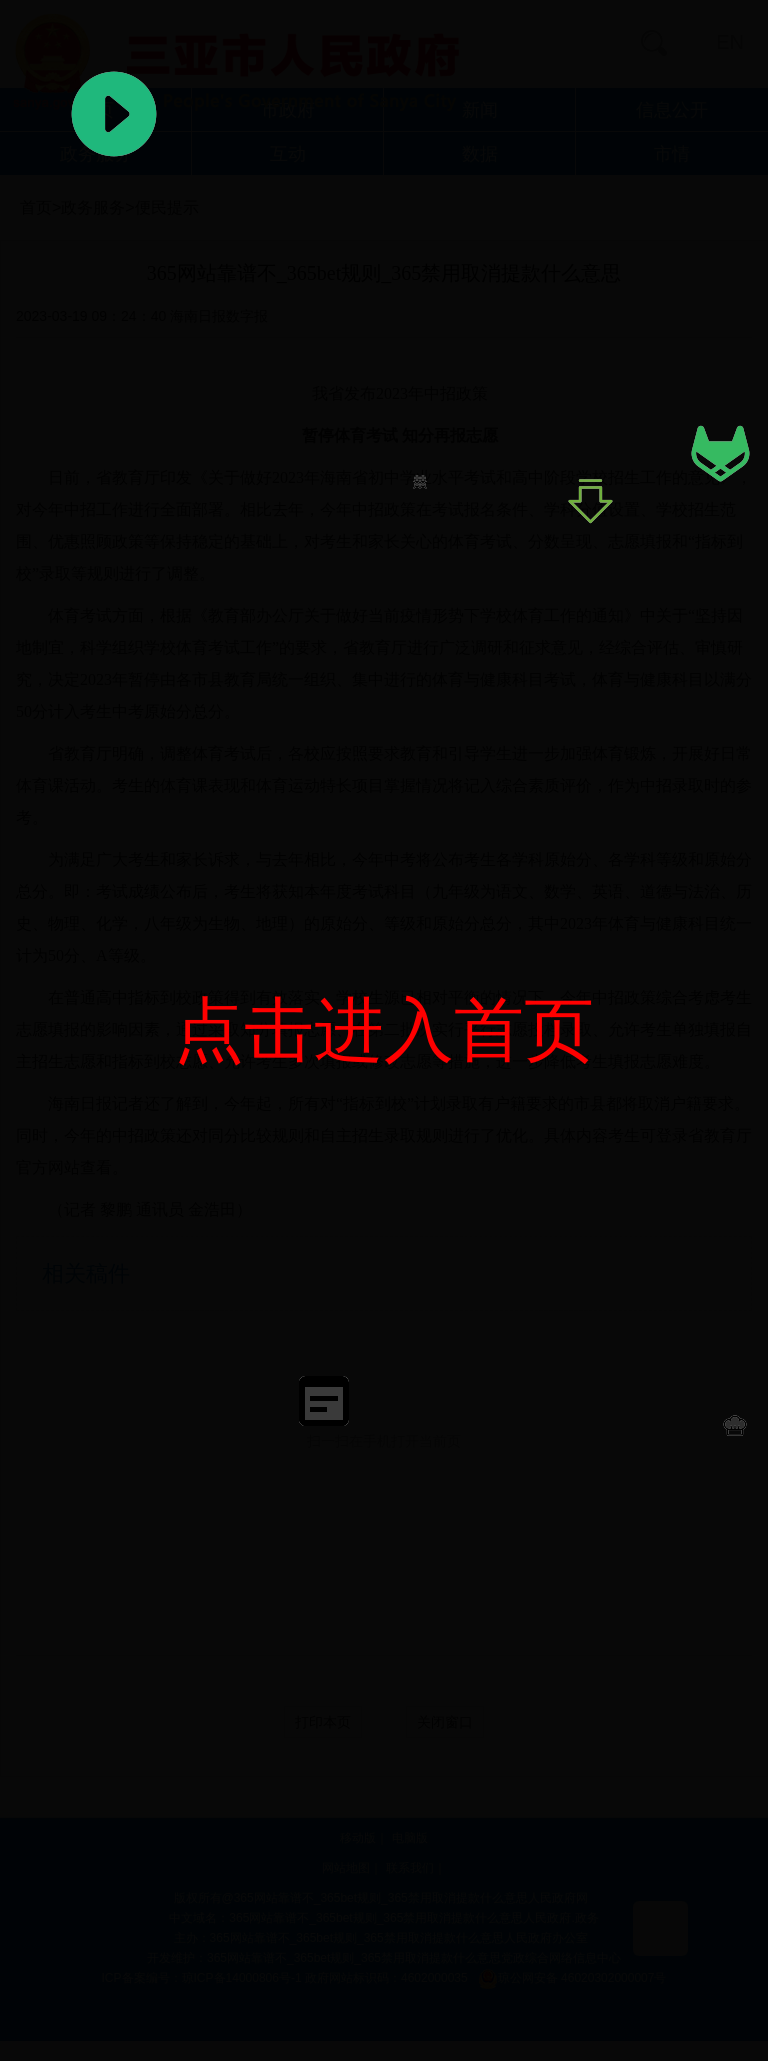  Describe the element at coordinates (420, 482) in the screenshot. I see `view all team members` at that location.